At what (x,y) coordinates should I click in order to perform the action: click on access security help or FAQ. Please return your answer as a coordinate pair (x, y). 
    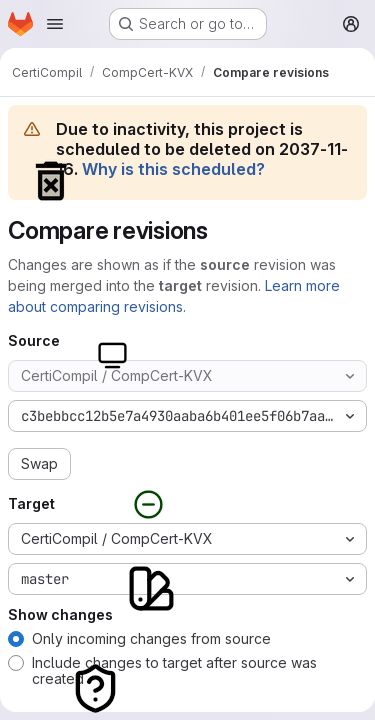
    Looking at the image, I should click on (95, 688).